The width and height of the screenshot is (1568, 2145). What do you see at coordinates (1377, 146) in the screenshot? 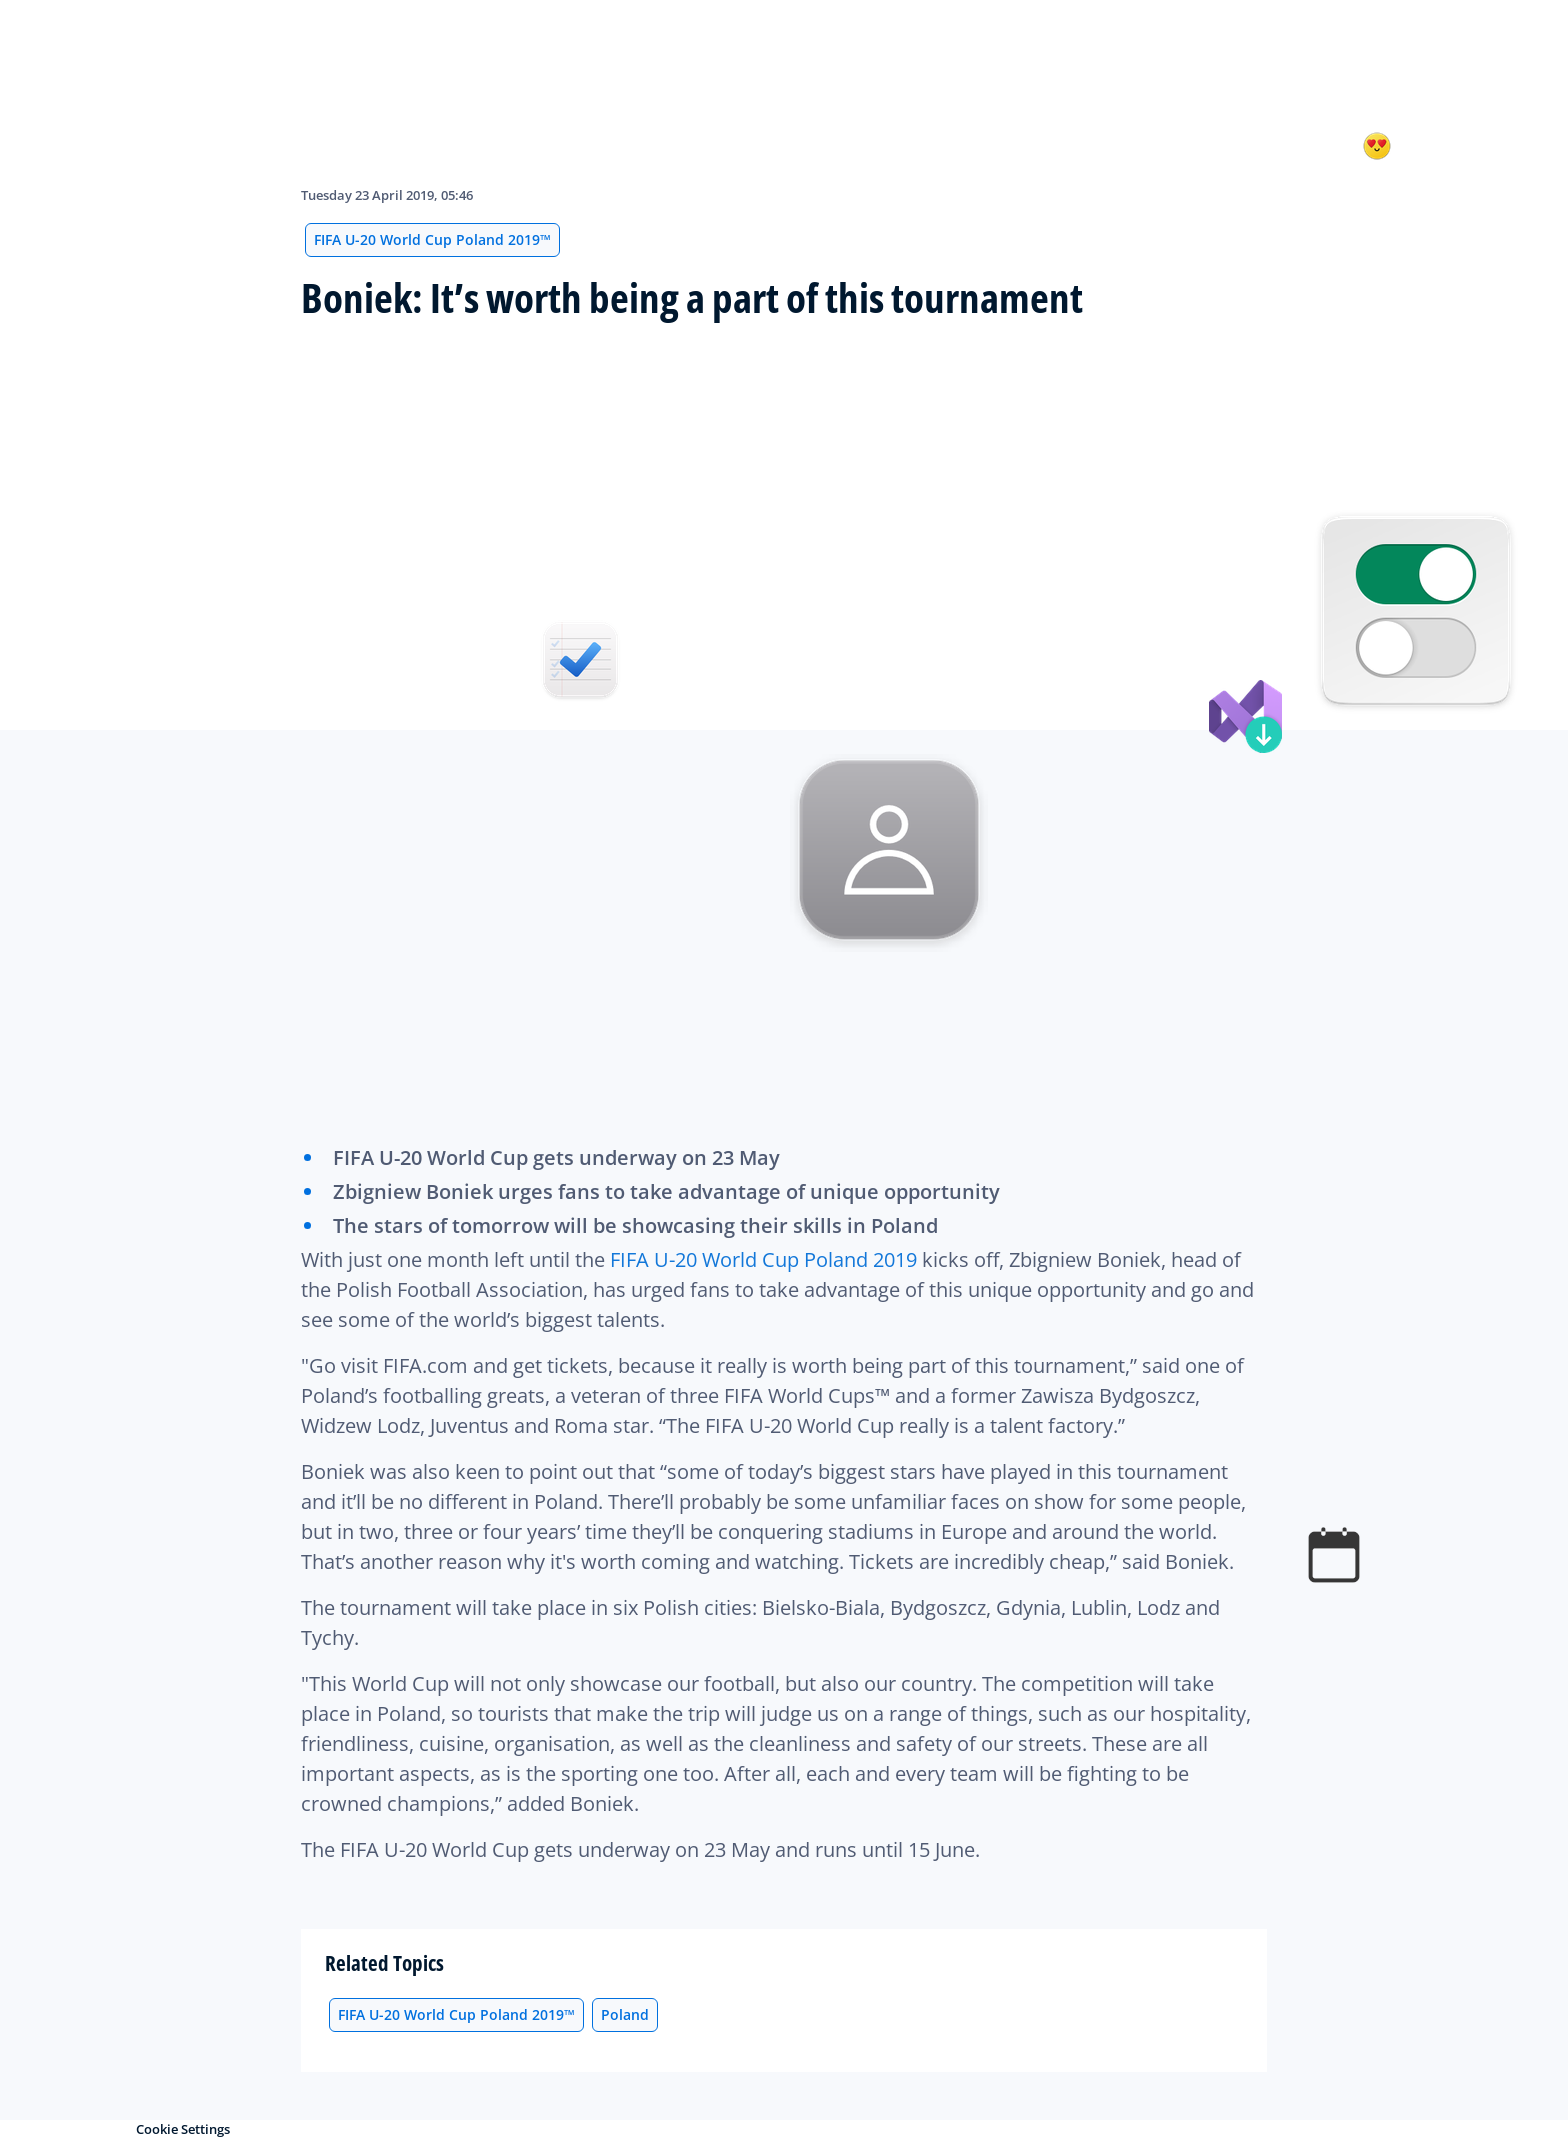
I see `open the Socialize app` at bounding box center [1377, 146].